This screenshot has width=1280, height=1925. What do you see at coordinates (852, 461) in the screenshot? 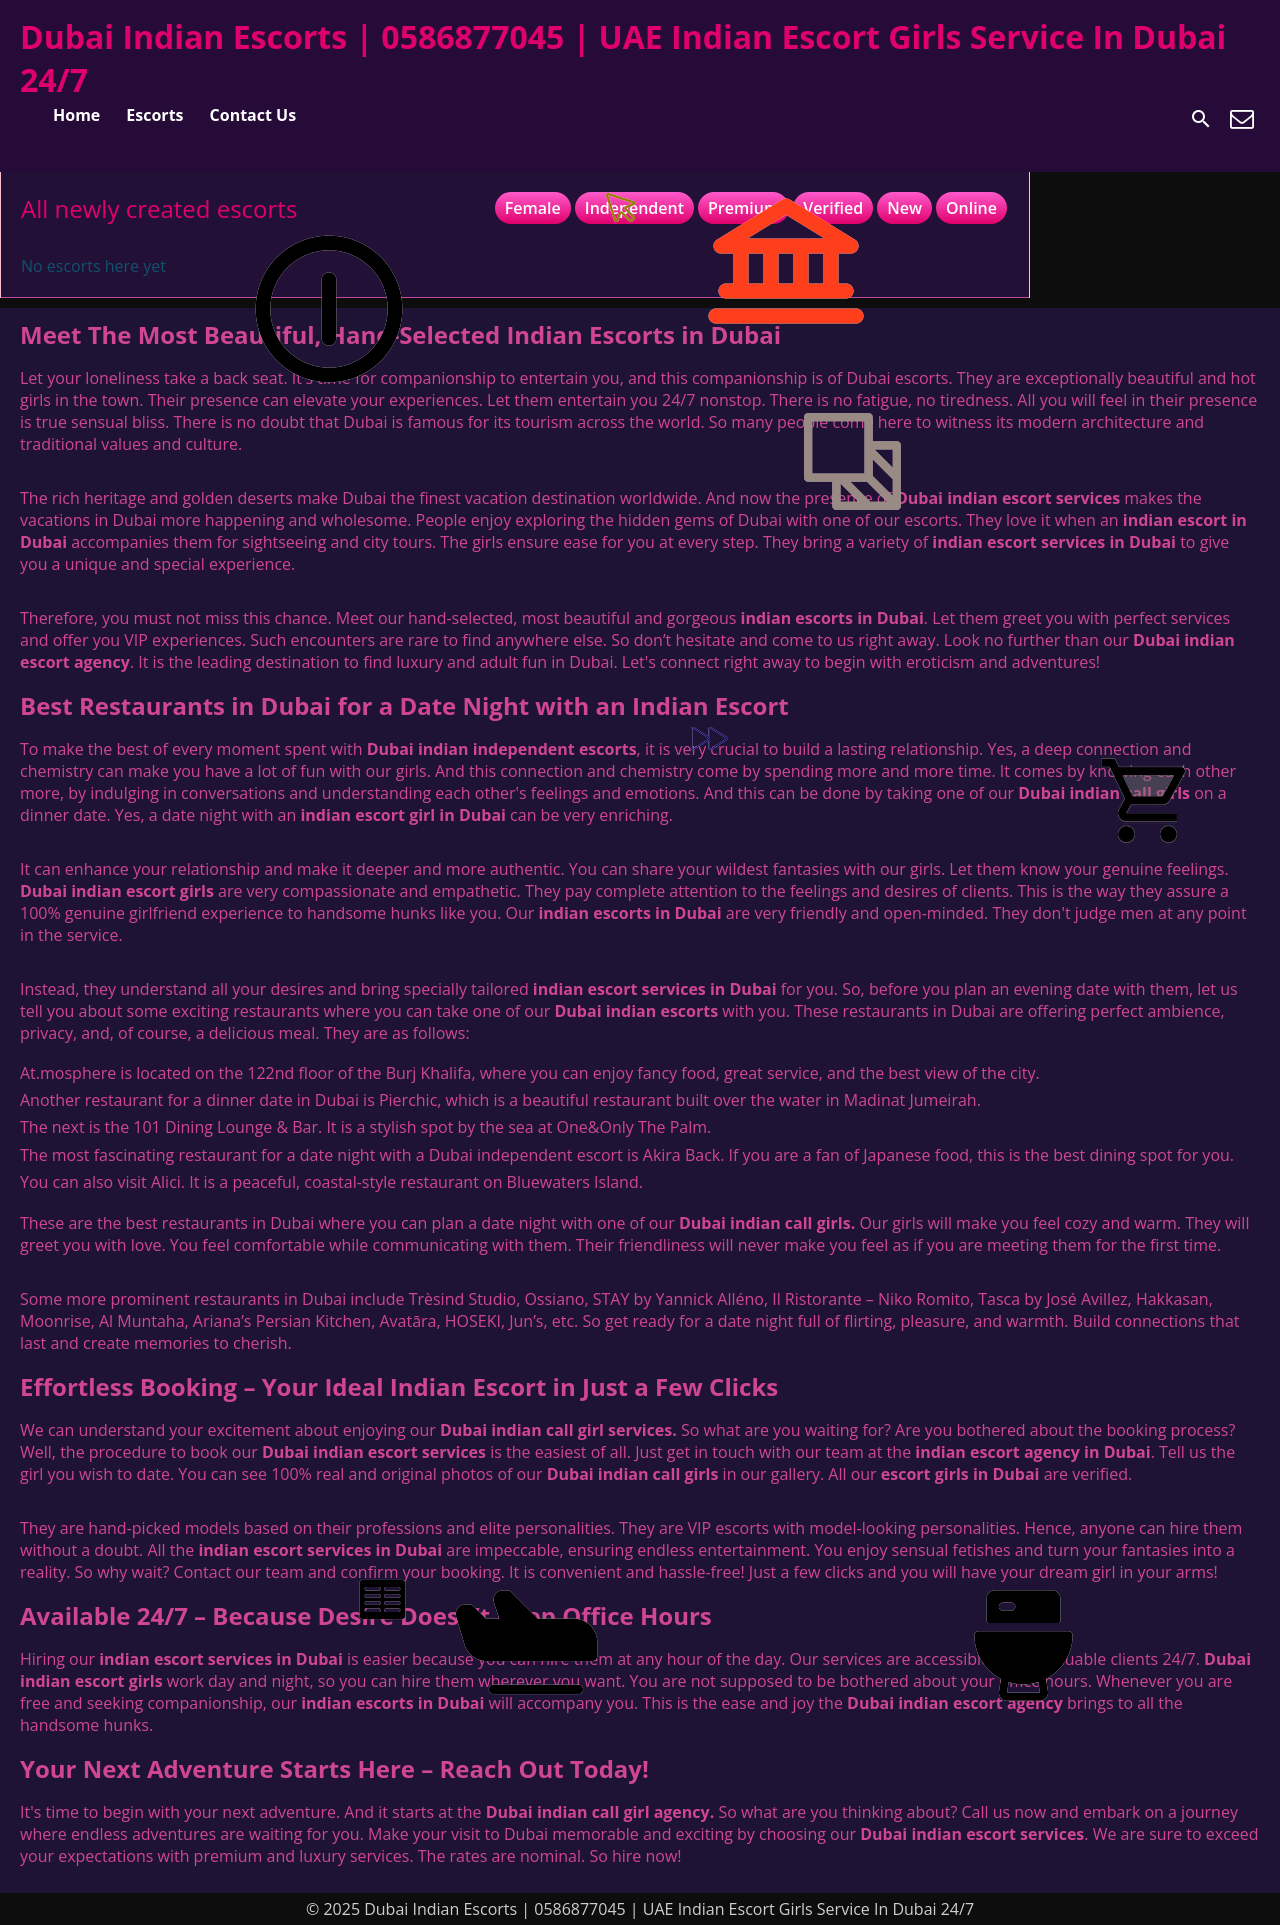
I see `subtract or remove a layer from selection` at bounding box center [852, 461].